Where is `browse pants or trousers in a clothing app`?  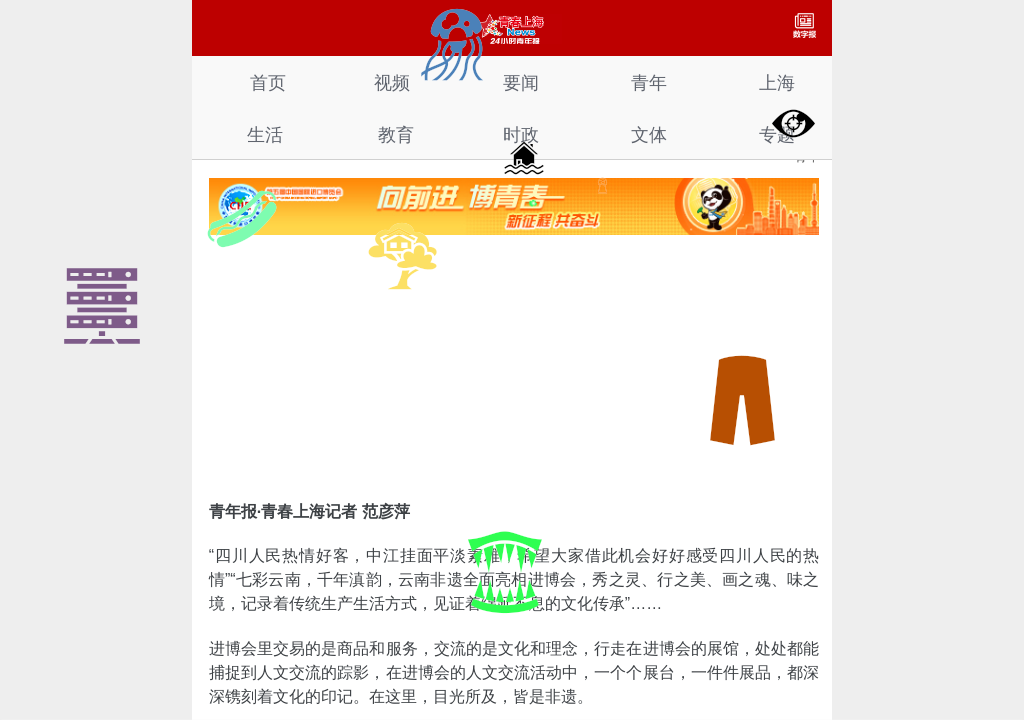 browse pants or trousers in a clothing app is located at coordinates (742, 400).